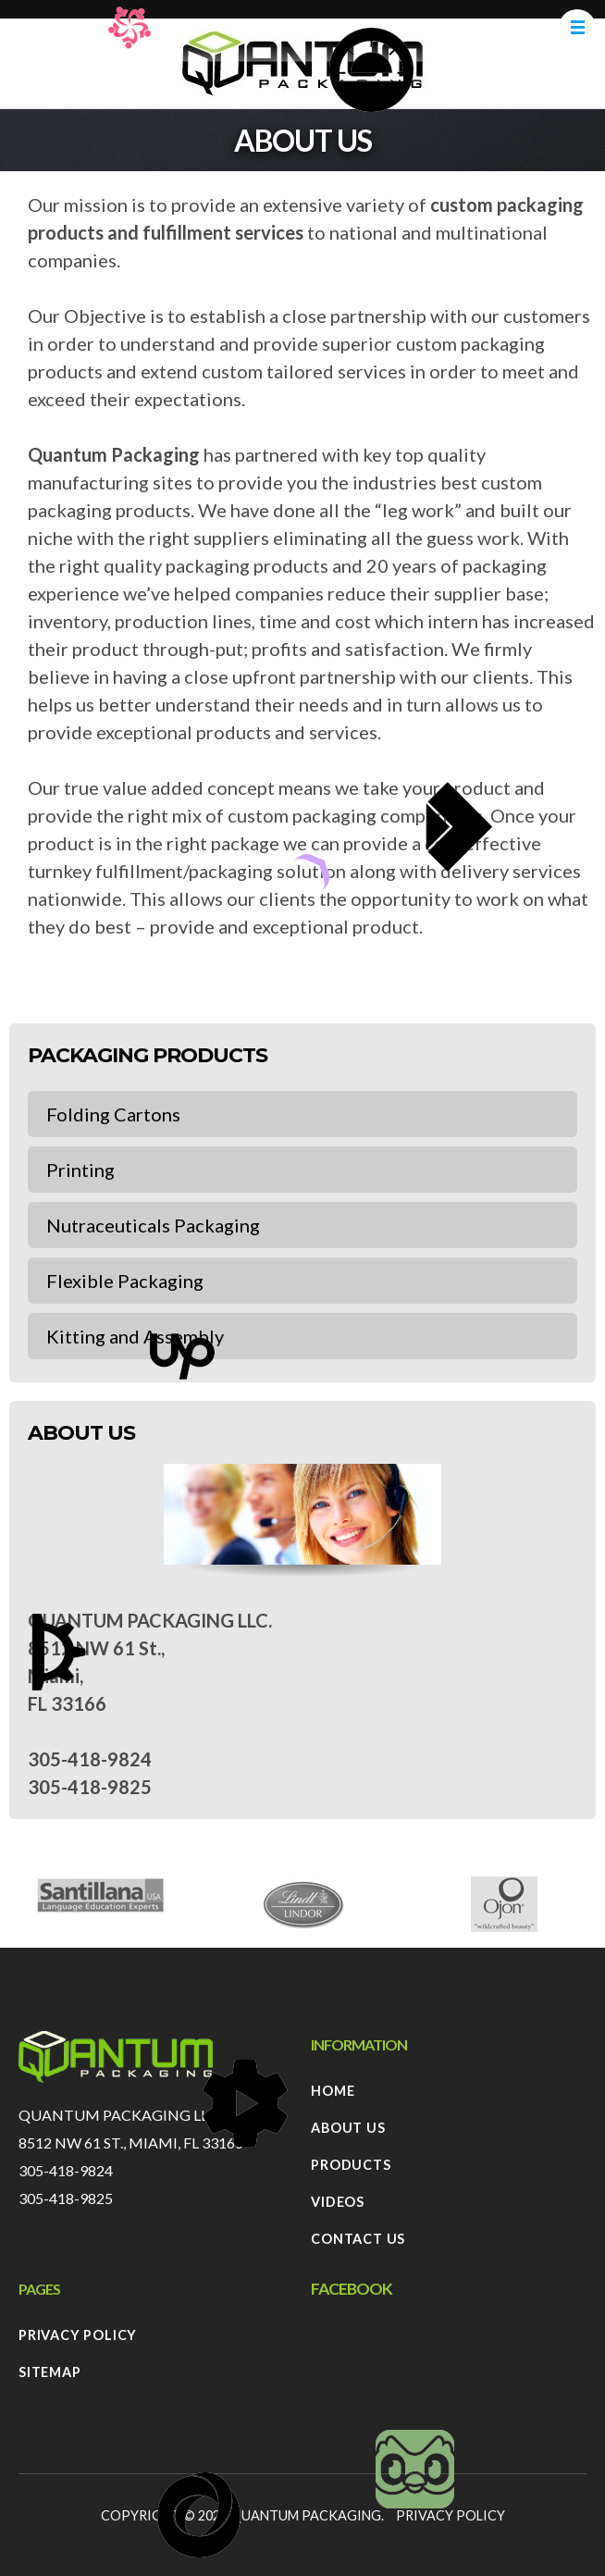 This screenshot has height=2576, width=605. I want to click on almalinux operating system logo, so click(130, 28).